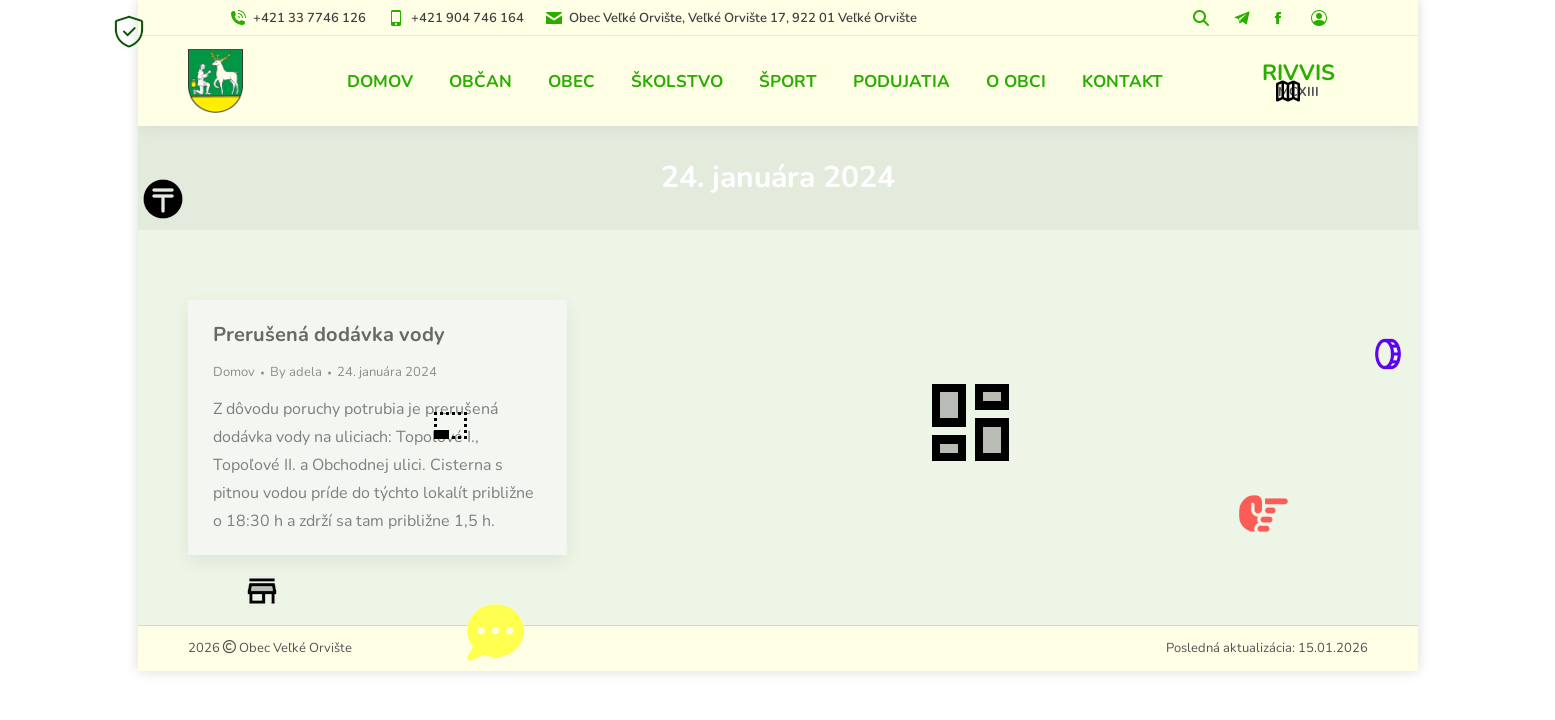 Image resolution: width=1555 pixels, height=720 pixels. I want to click on resize image to small dimensions, so click(450, 425).